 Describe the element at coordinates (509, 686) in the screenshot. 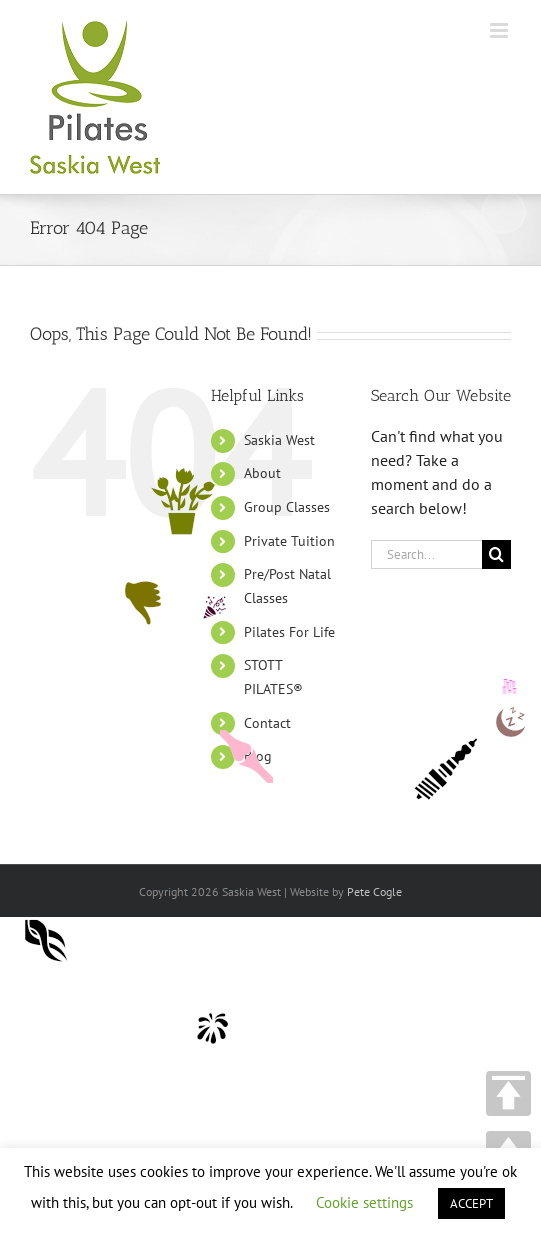

I see `view your in-game currency balance` at that location.